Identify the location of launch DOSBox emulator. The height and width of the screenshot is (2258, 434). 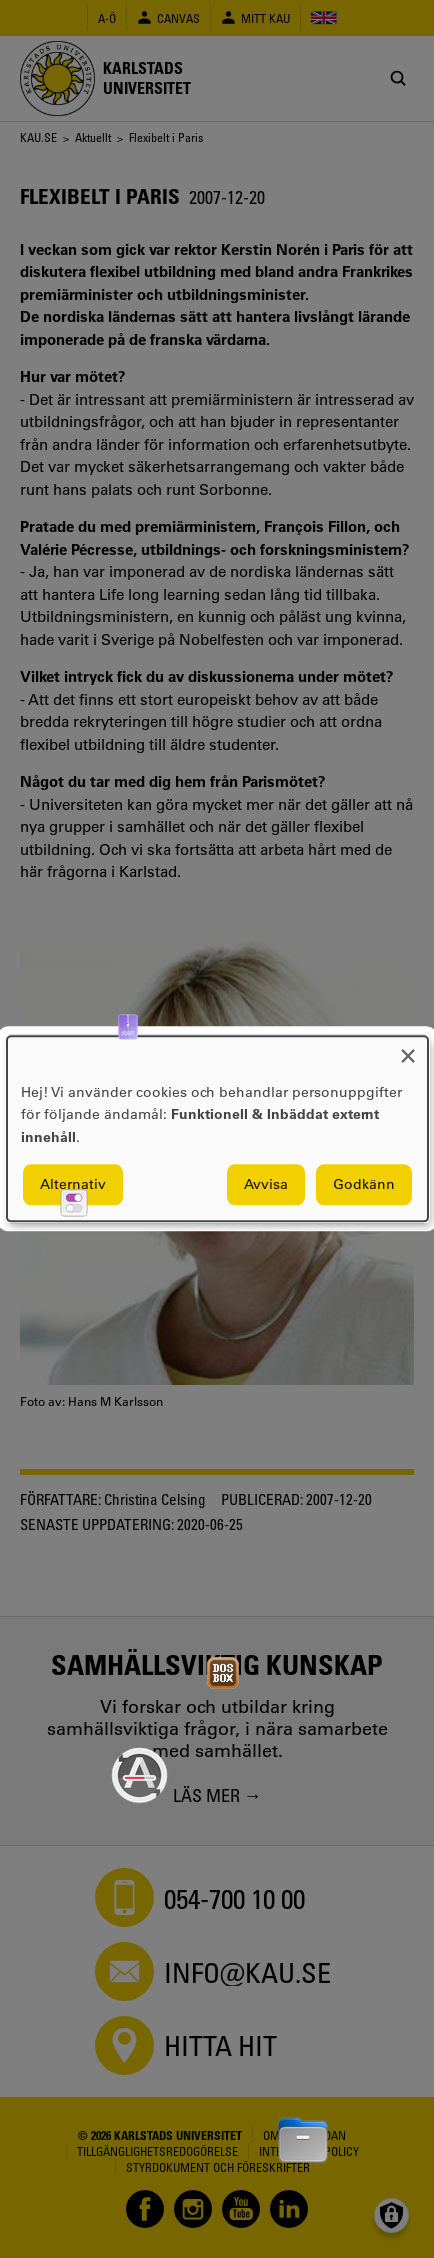
(223, 1673).